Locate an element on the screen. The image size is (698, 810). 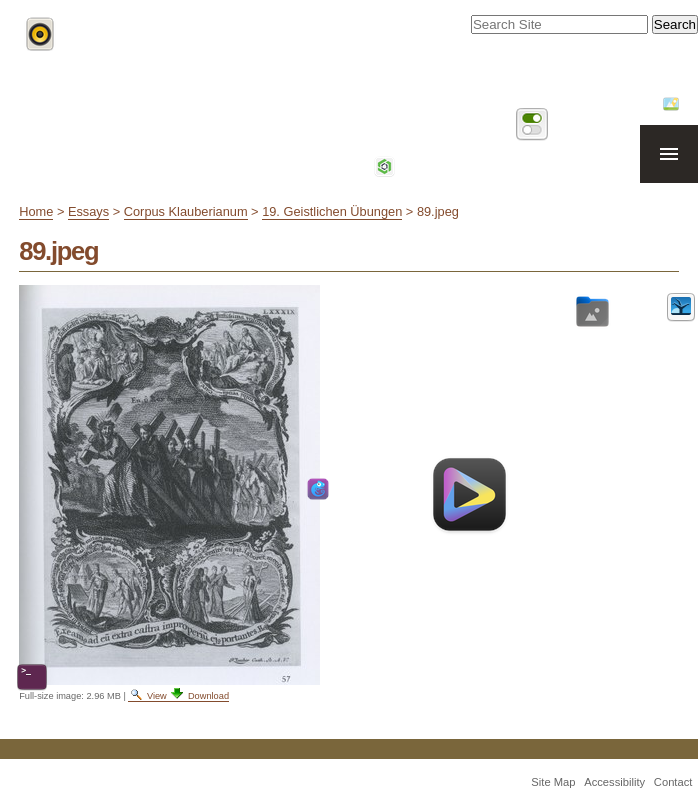
open glide media player app is located at coordinates (469, 494).